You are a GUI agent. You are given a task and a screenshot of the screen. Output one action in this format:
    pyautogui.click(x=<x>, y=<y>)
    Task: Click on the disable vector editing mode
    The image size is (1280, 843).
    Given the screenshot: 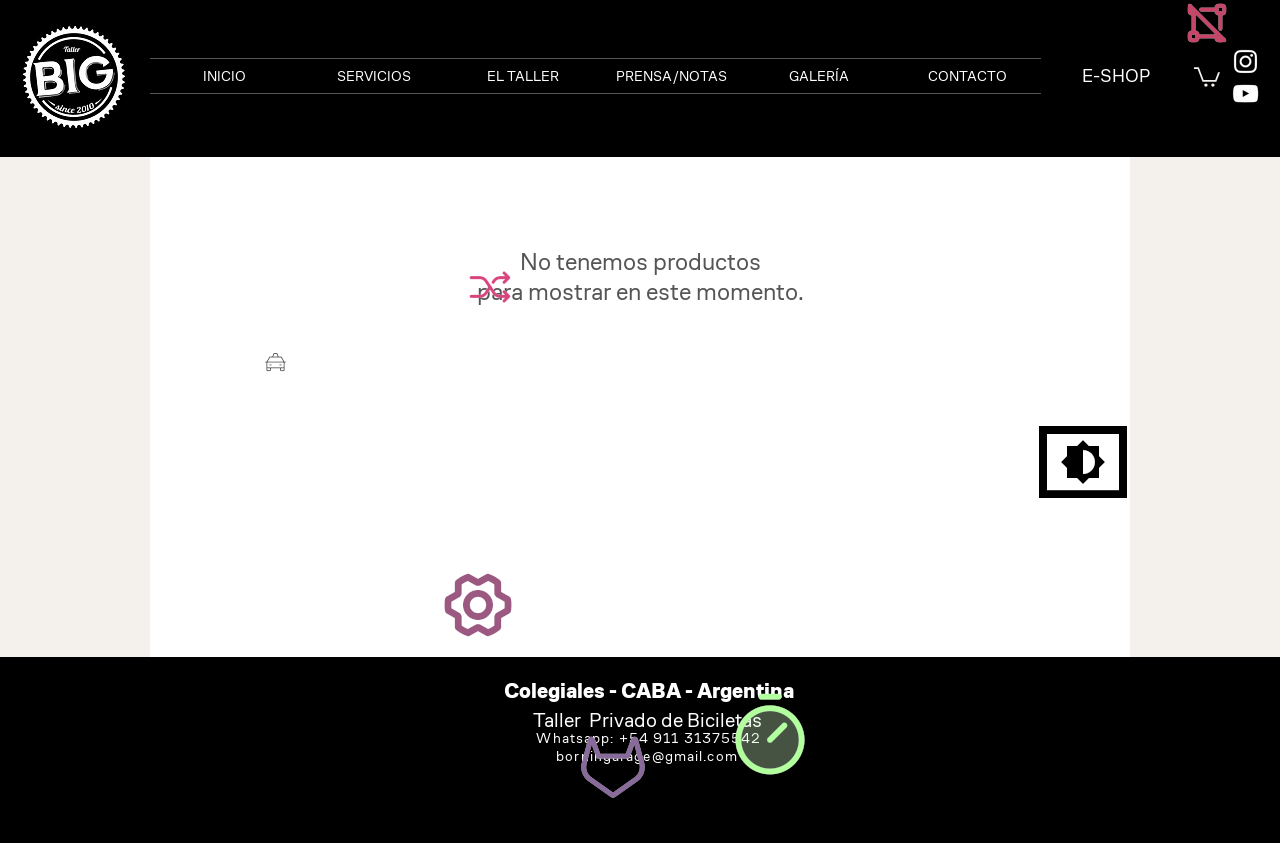 What is the action you would take?
    pyautogui.click(x=1207, y=23)
    